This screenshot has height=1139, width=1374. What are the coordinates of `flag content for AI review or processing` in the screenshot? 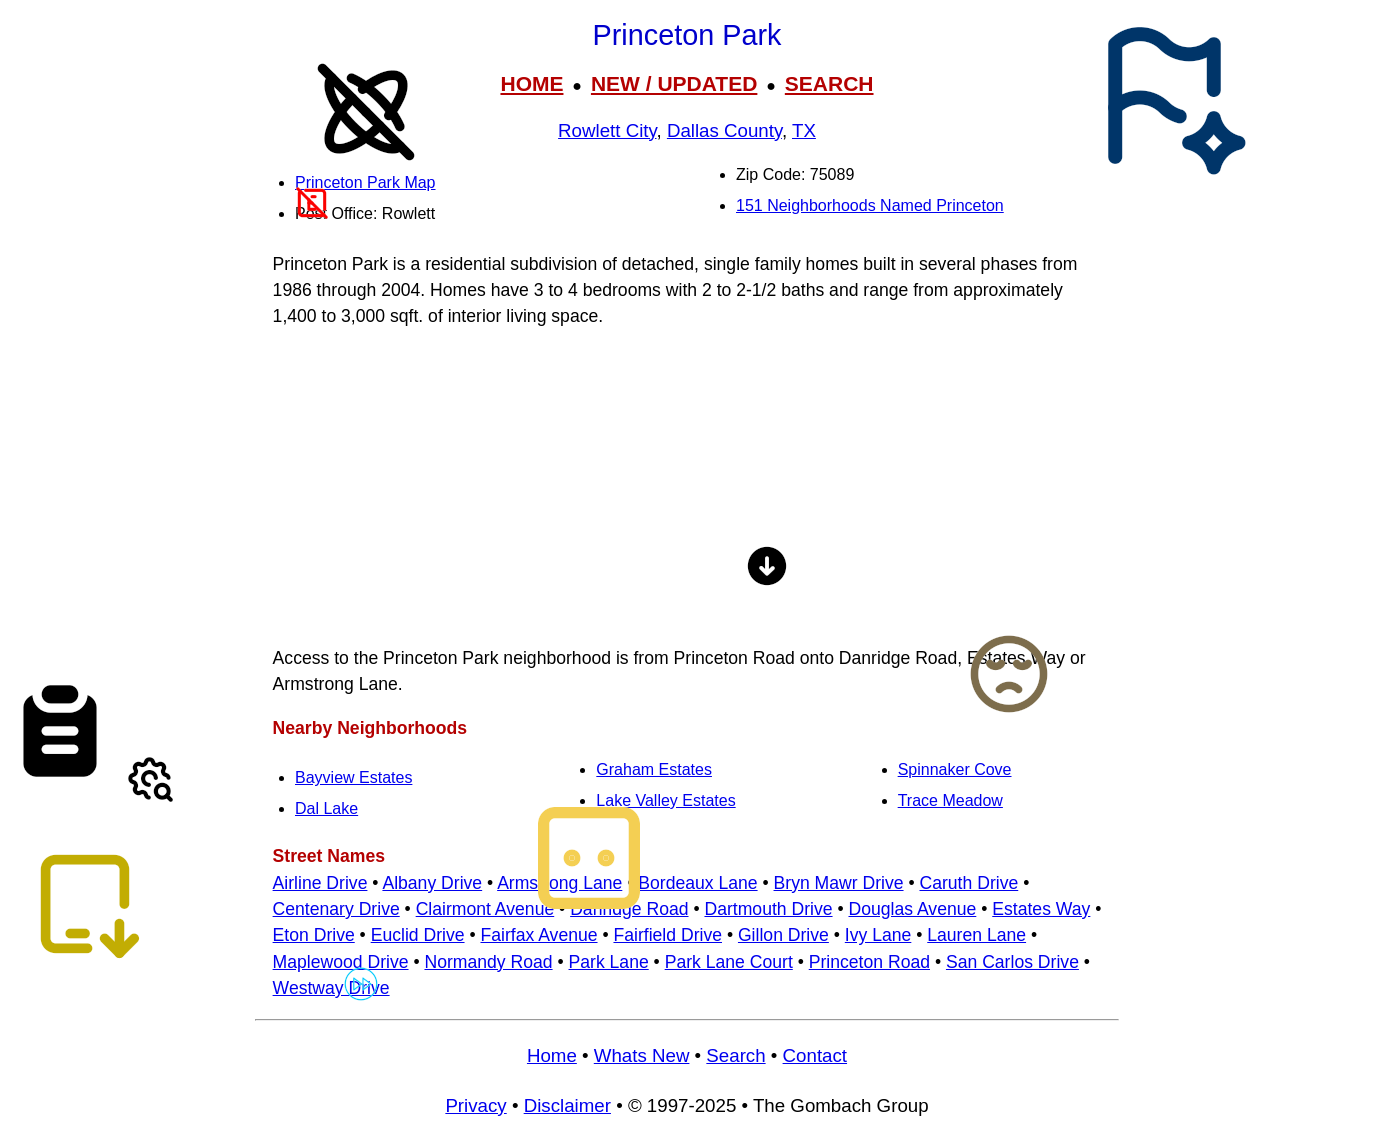 It's located at (1164, 93).